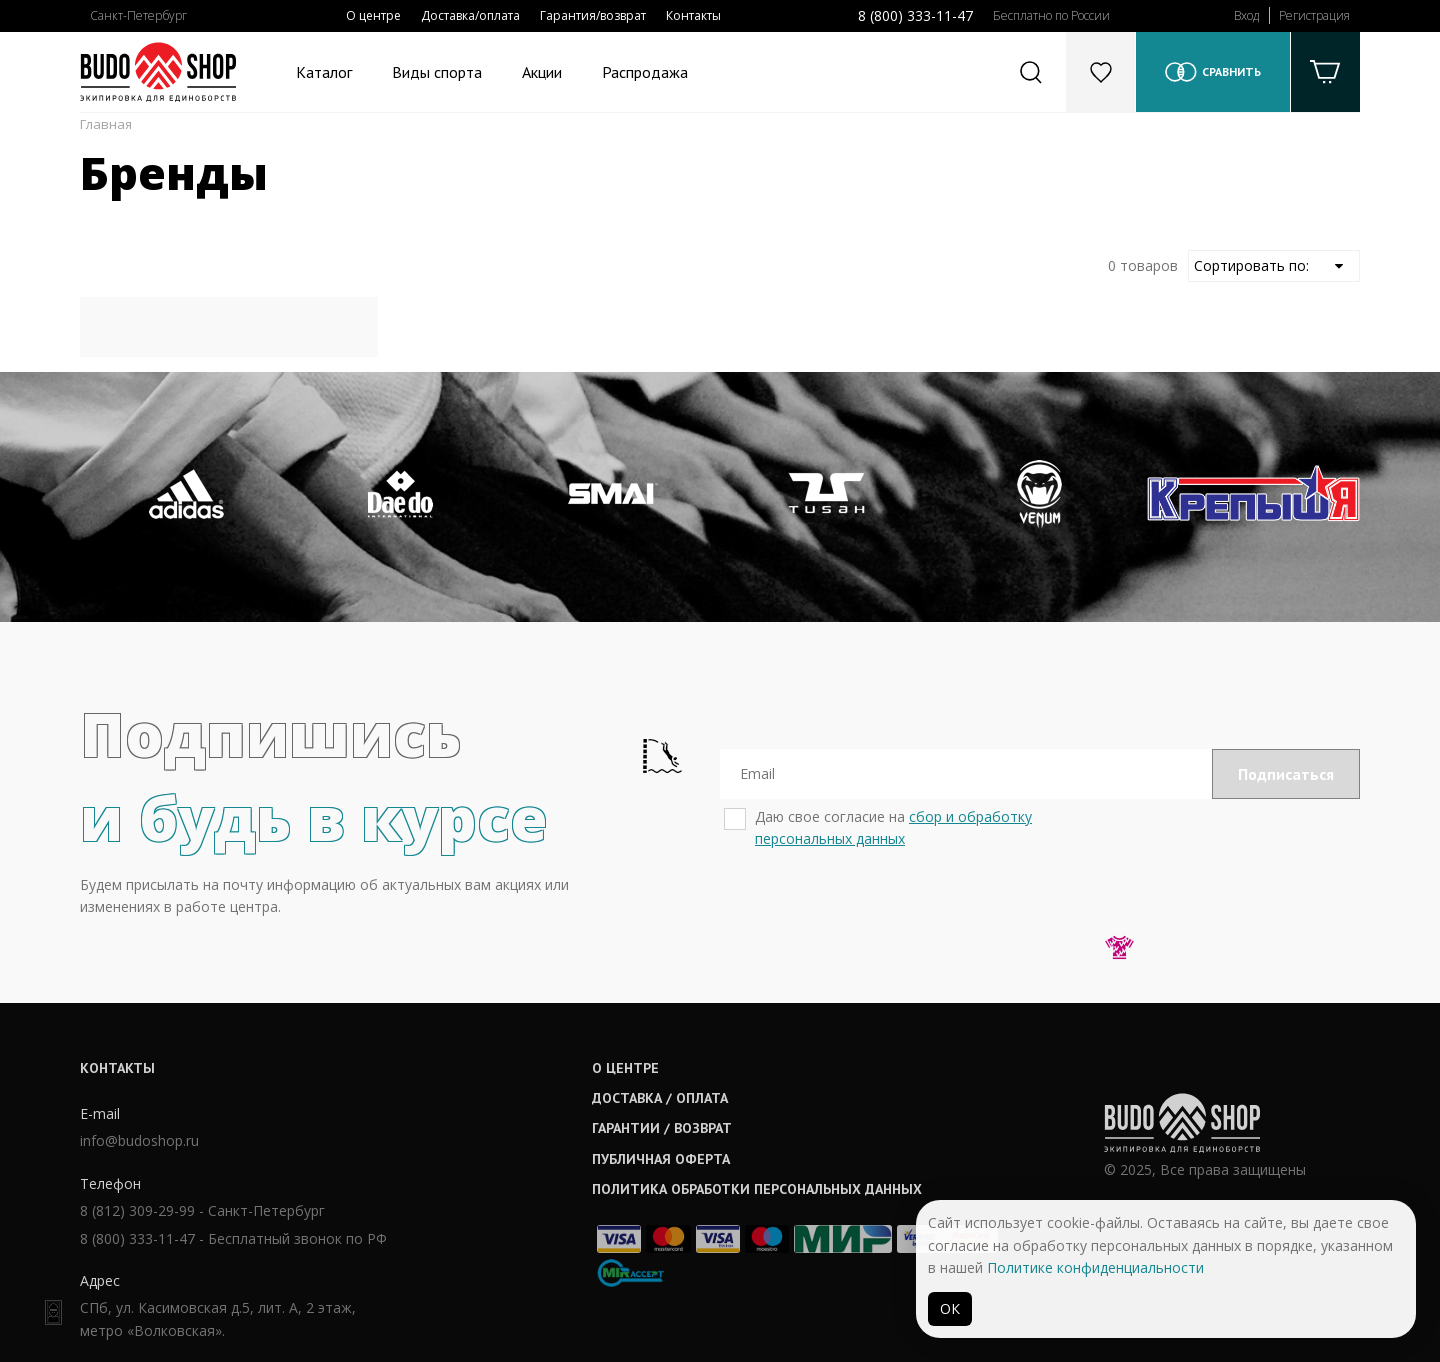  What do you see at coordinates (662, 754) in the screenshot?
I see `access swimming pool or diving activities` at bounding box center [662, 754].